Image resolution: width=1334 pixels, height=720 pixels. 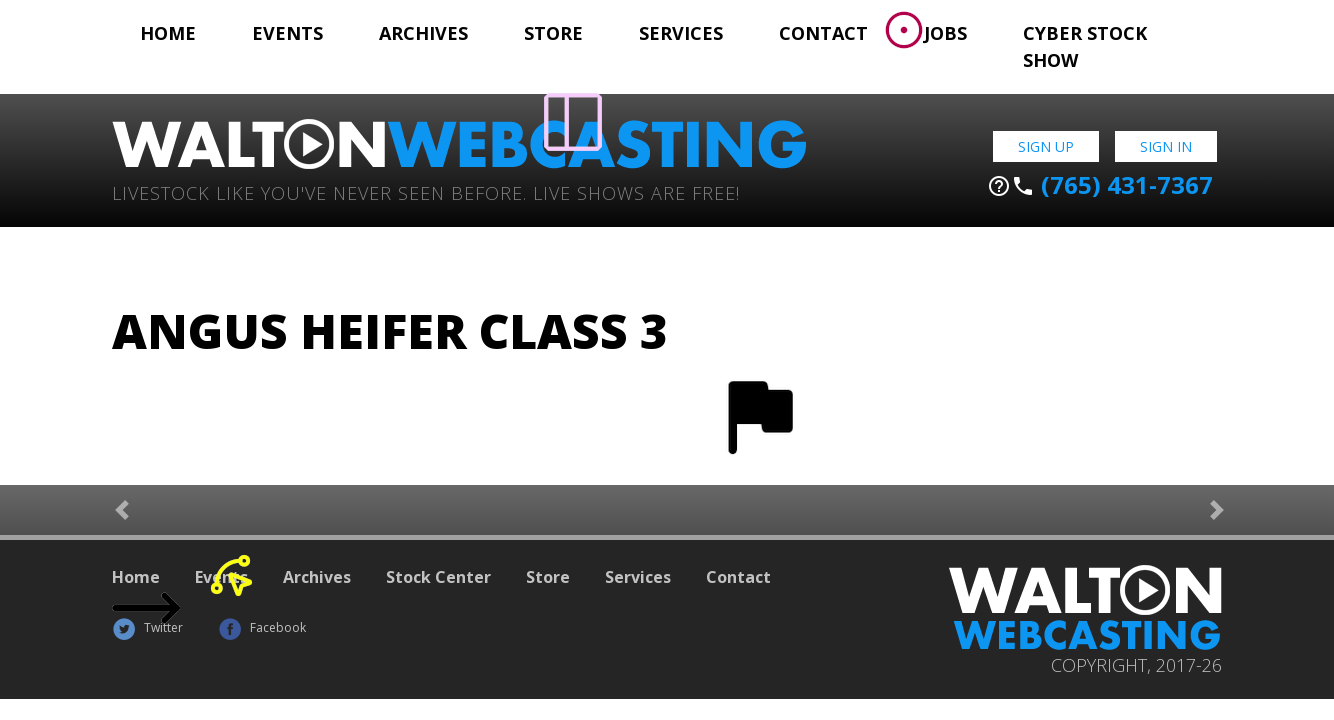 I want to click on move item to the right, so click(x=146, y=608).